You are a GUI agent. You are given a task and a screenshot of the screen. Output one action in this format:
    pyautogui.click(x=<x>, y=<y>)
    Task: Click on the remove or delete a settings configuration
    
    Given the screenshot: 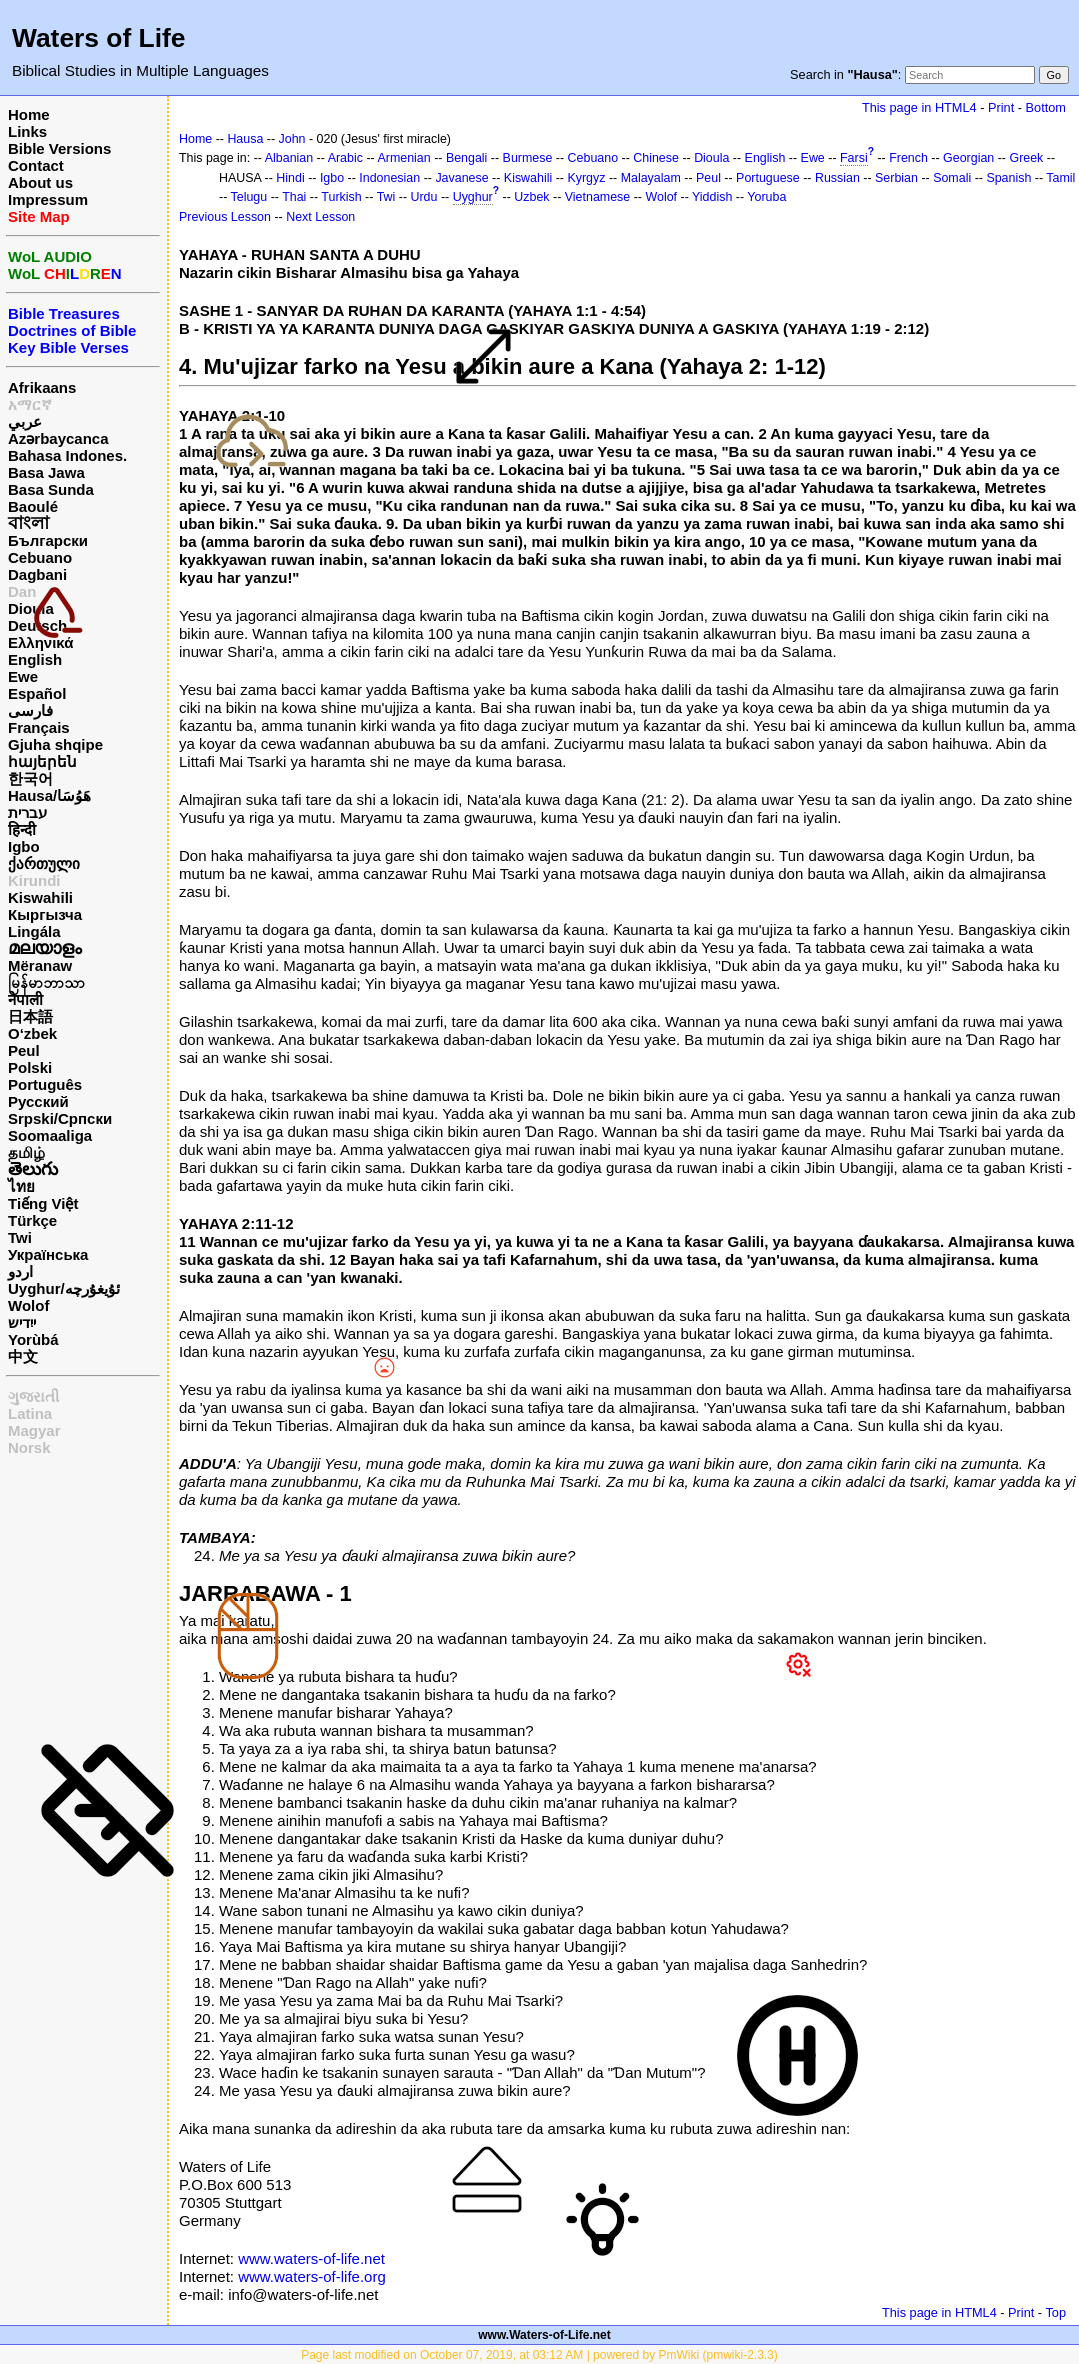 What is the action you would take?
    pyautogui.click(x=798, y=1664)
    